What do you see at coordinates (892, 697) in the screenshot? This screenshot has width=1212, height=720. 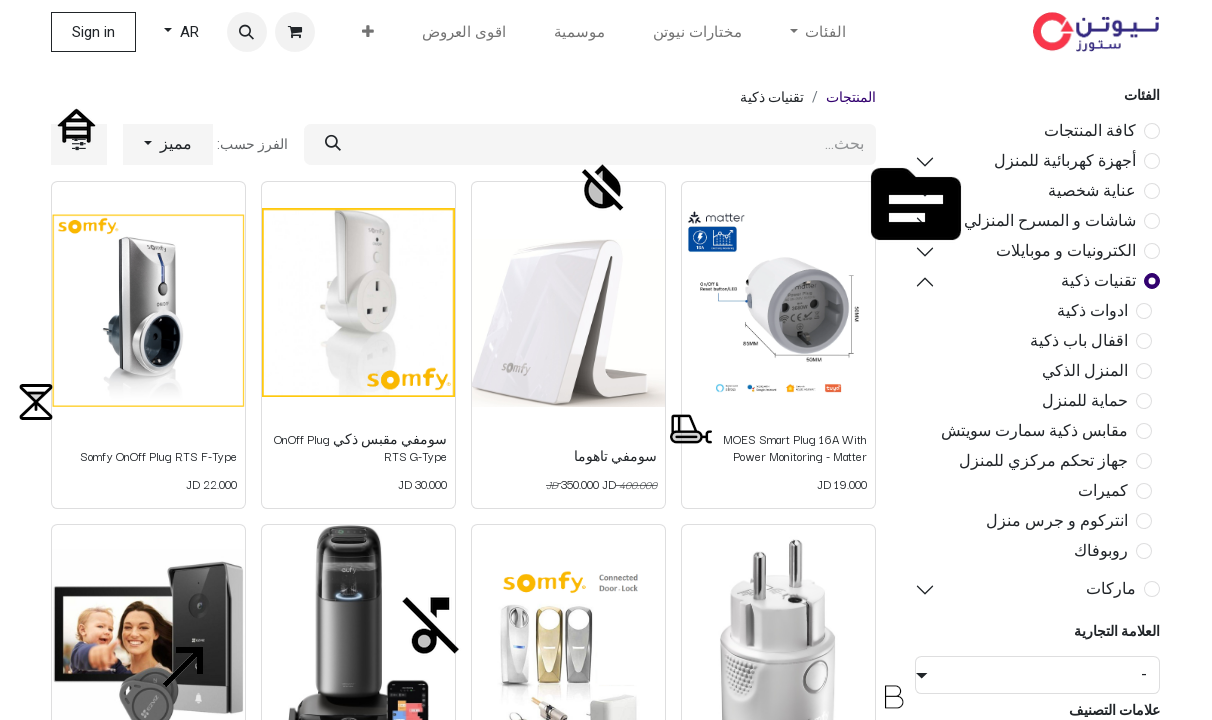 I see `apply bold formatting to selected text` at bounding box center [892, 697].